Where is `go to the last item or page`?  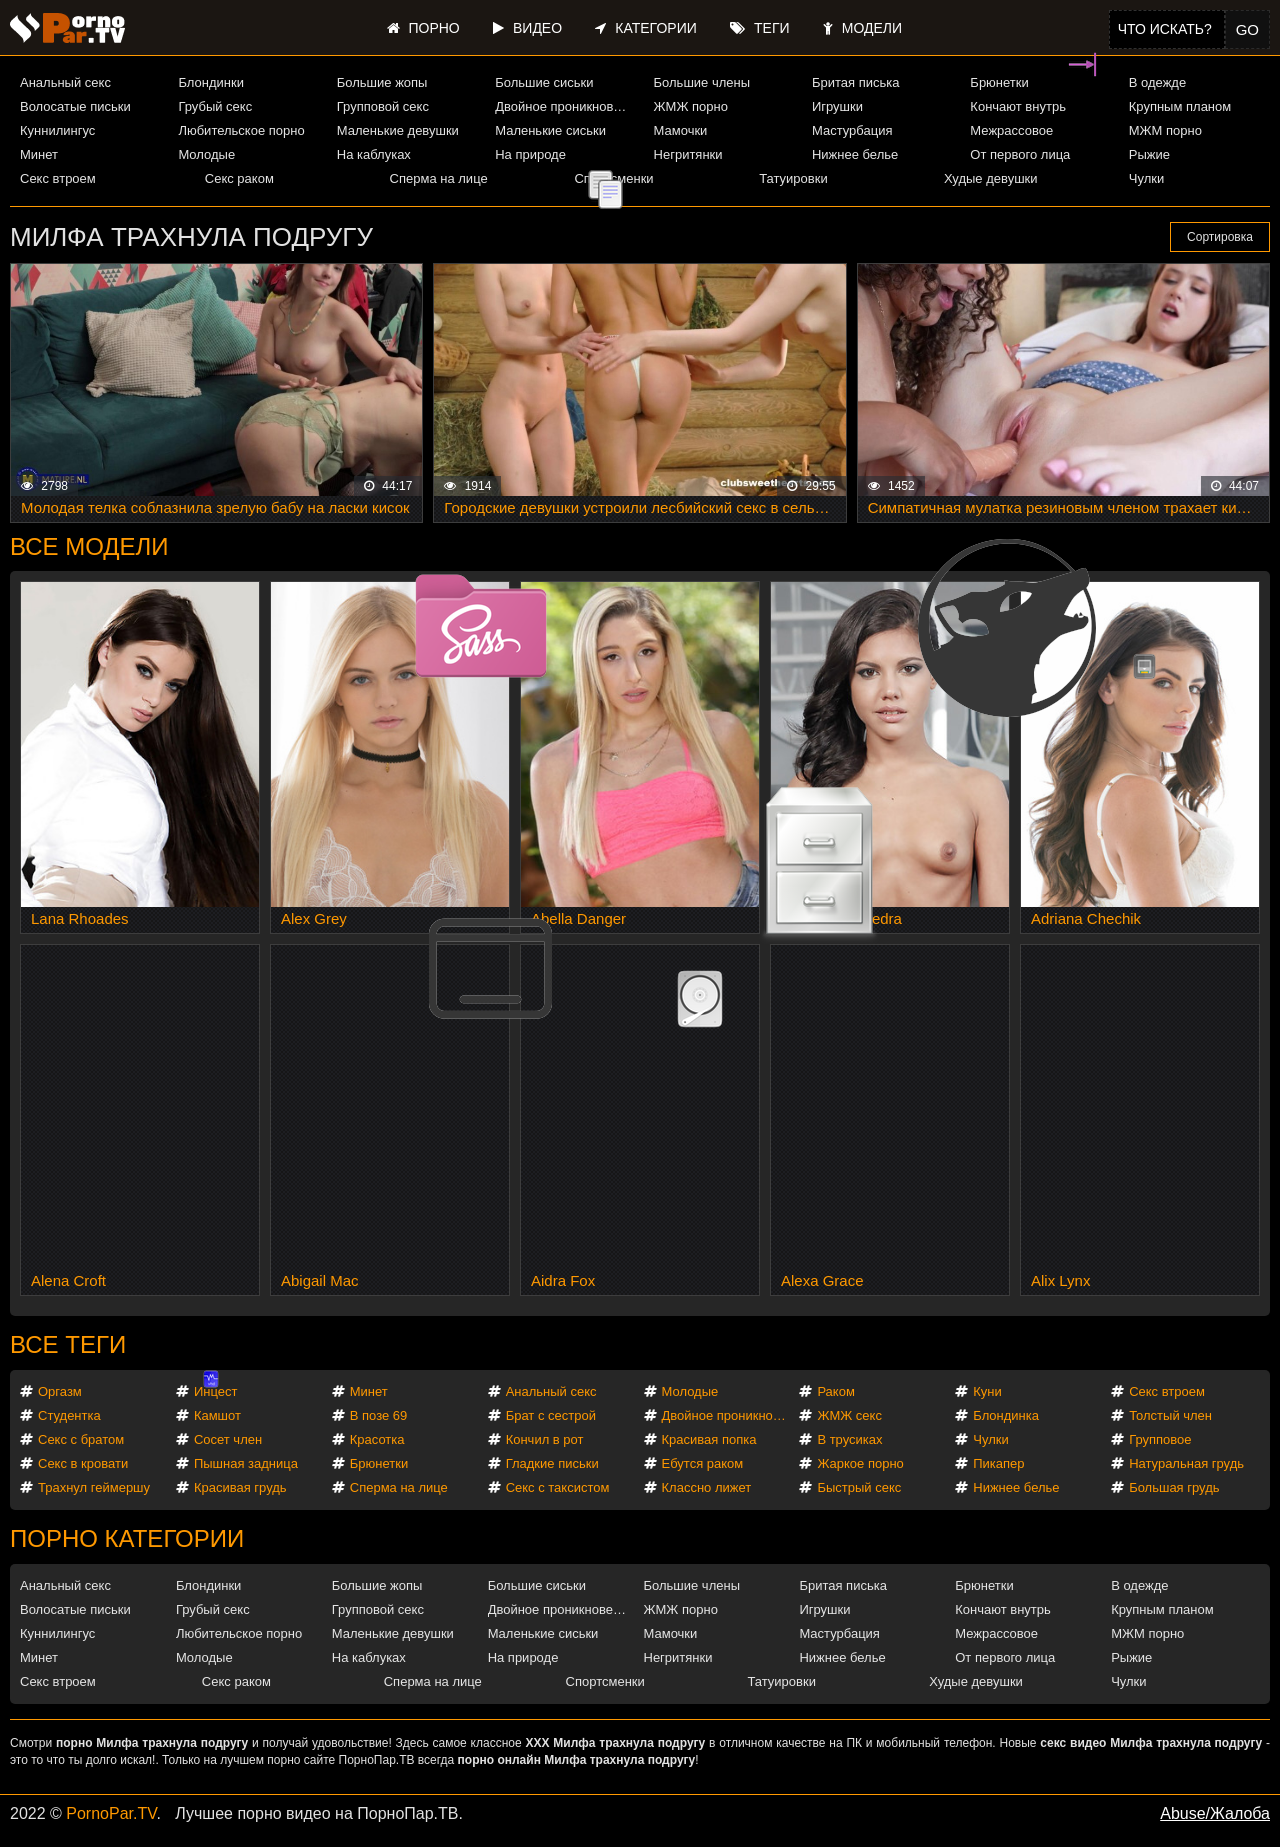 go to the last item or page is located at coordinates (1082, 64).